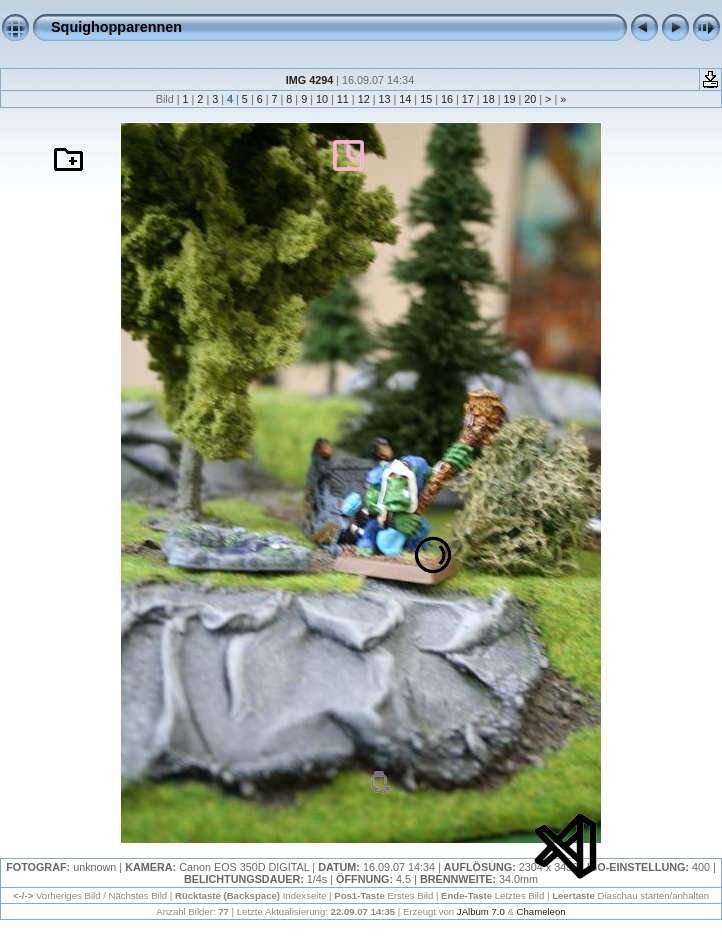  I want to click on open visual studio code, so click(567, 846).